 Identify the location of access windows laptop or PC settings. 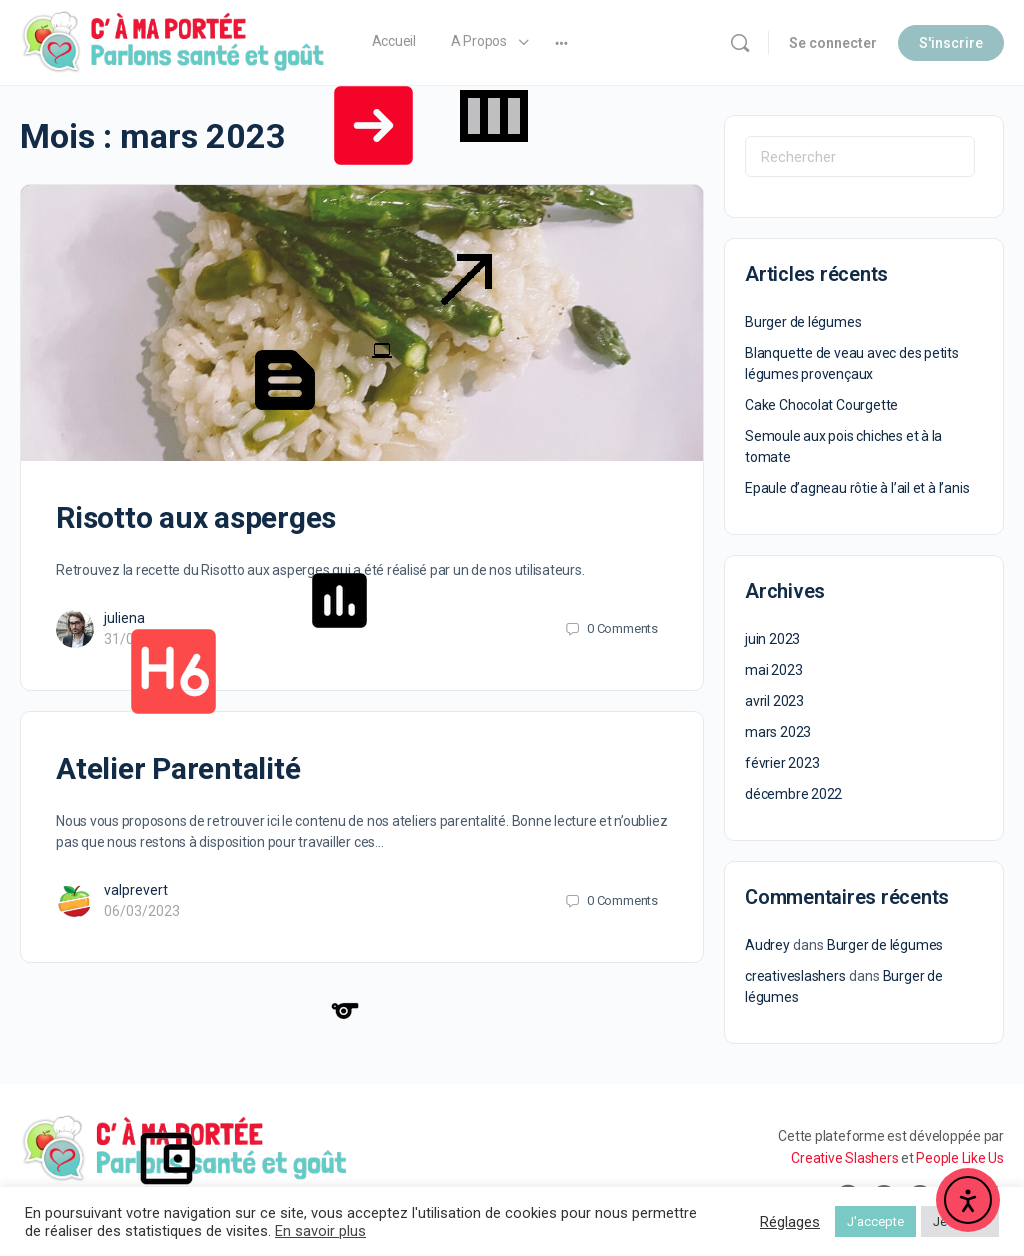
(382, 351).